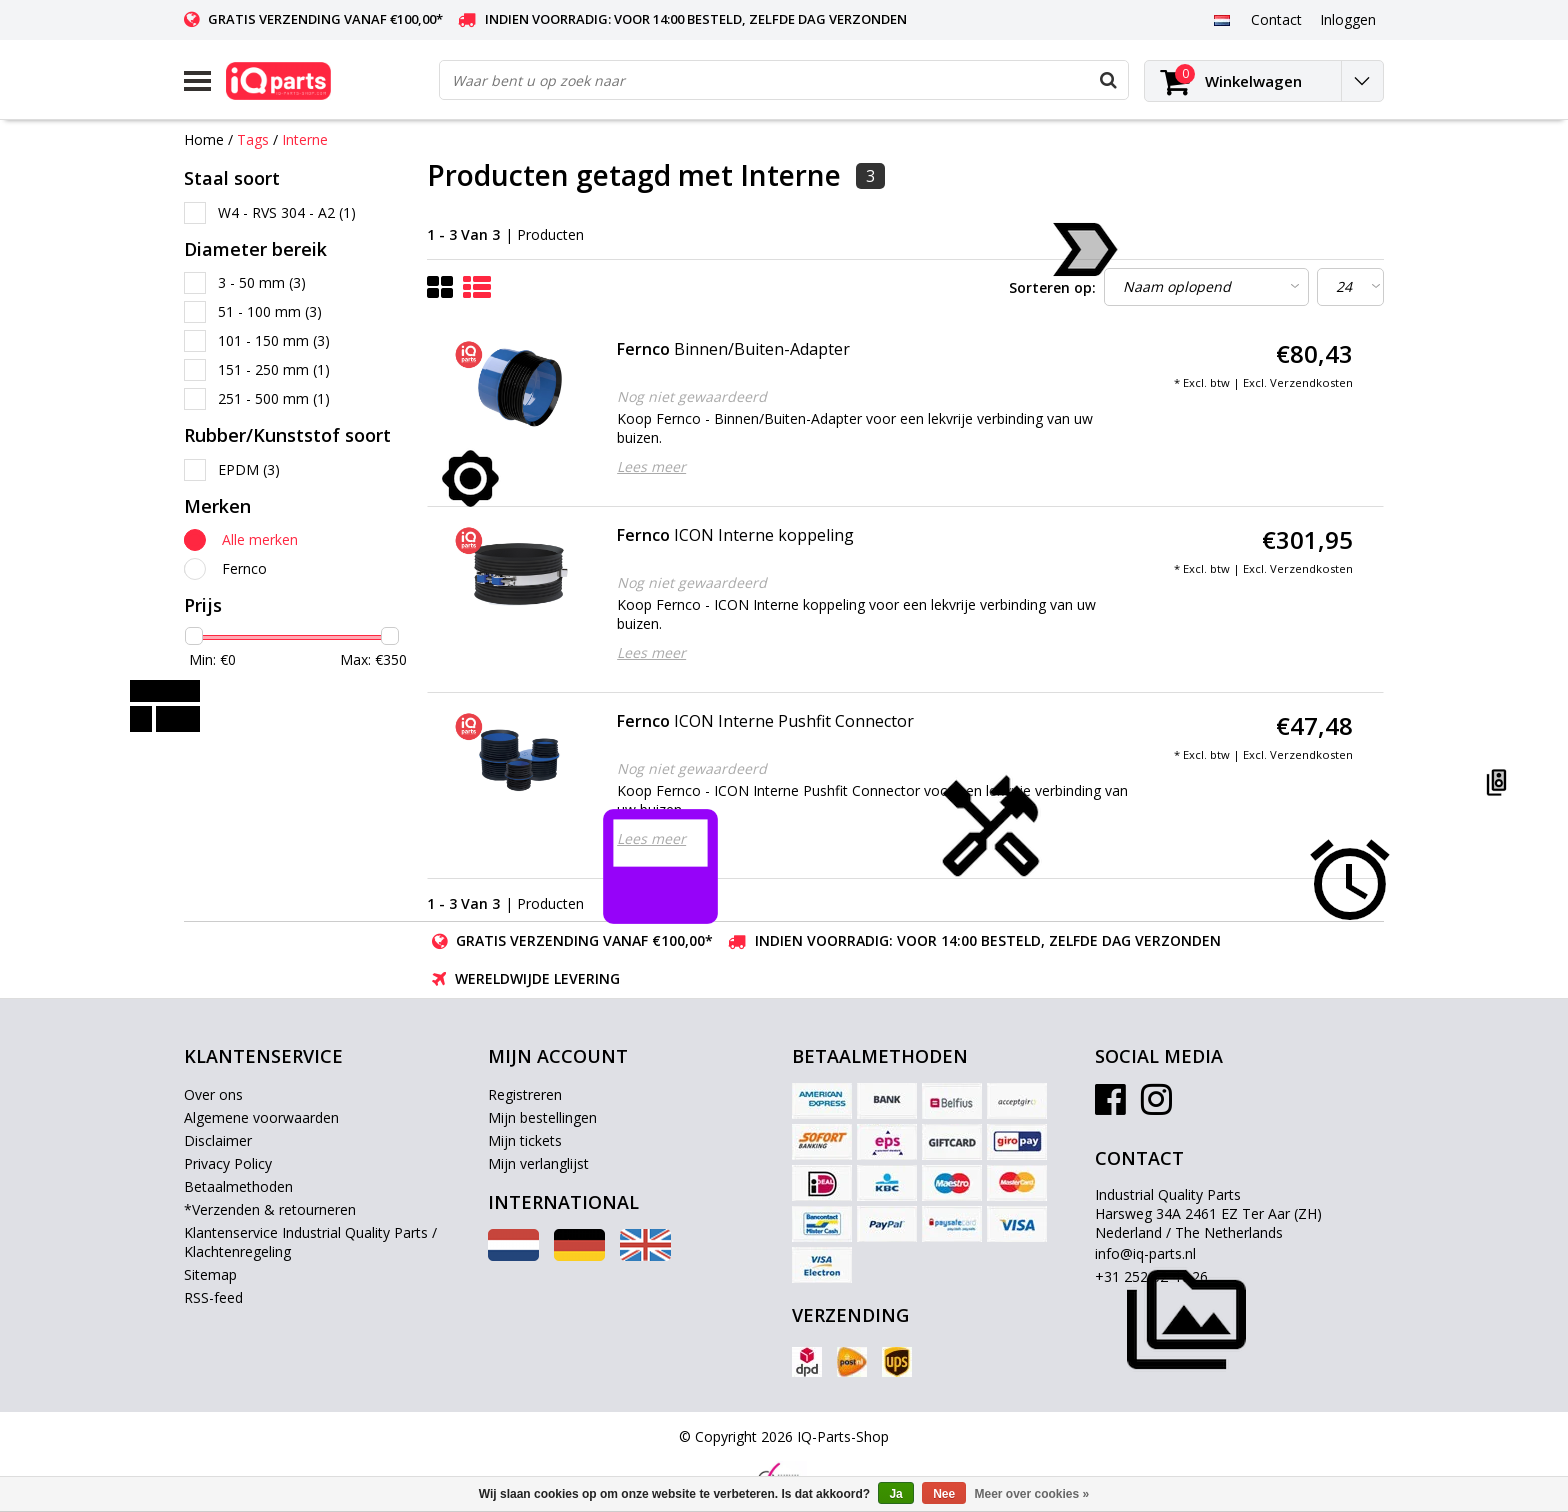  I want to click on access tools and settings, so click(991, 828).